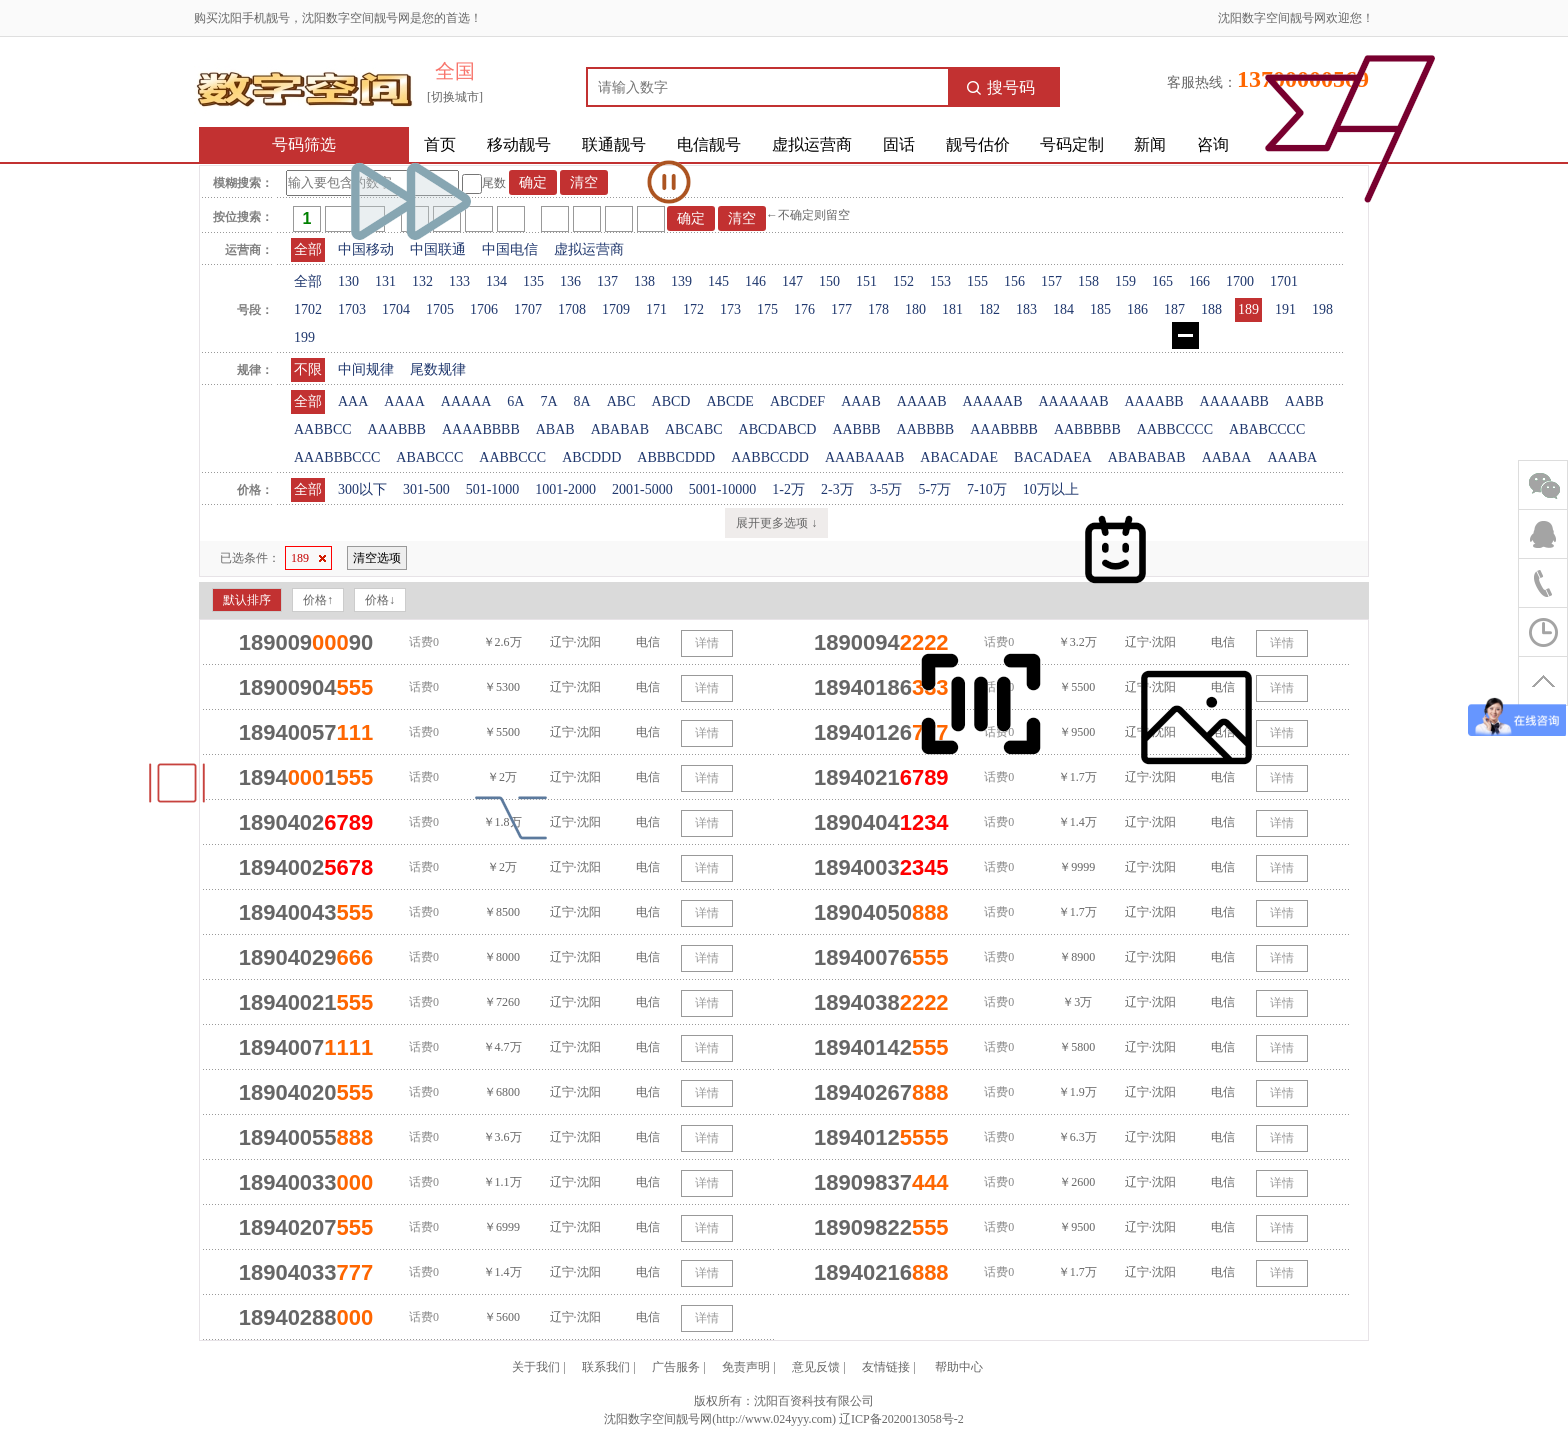 The width and height of the screenshot is (1568, 1433). What do you see at coordinates (1115, 549) in the screenshot?
I see `access AI assistant or chatbot` at bounding box center [1115, 549].